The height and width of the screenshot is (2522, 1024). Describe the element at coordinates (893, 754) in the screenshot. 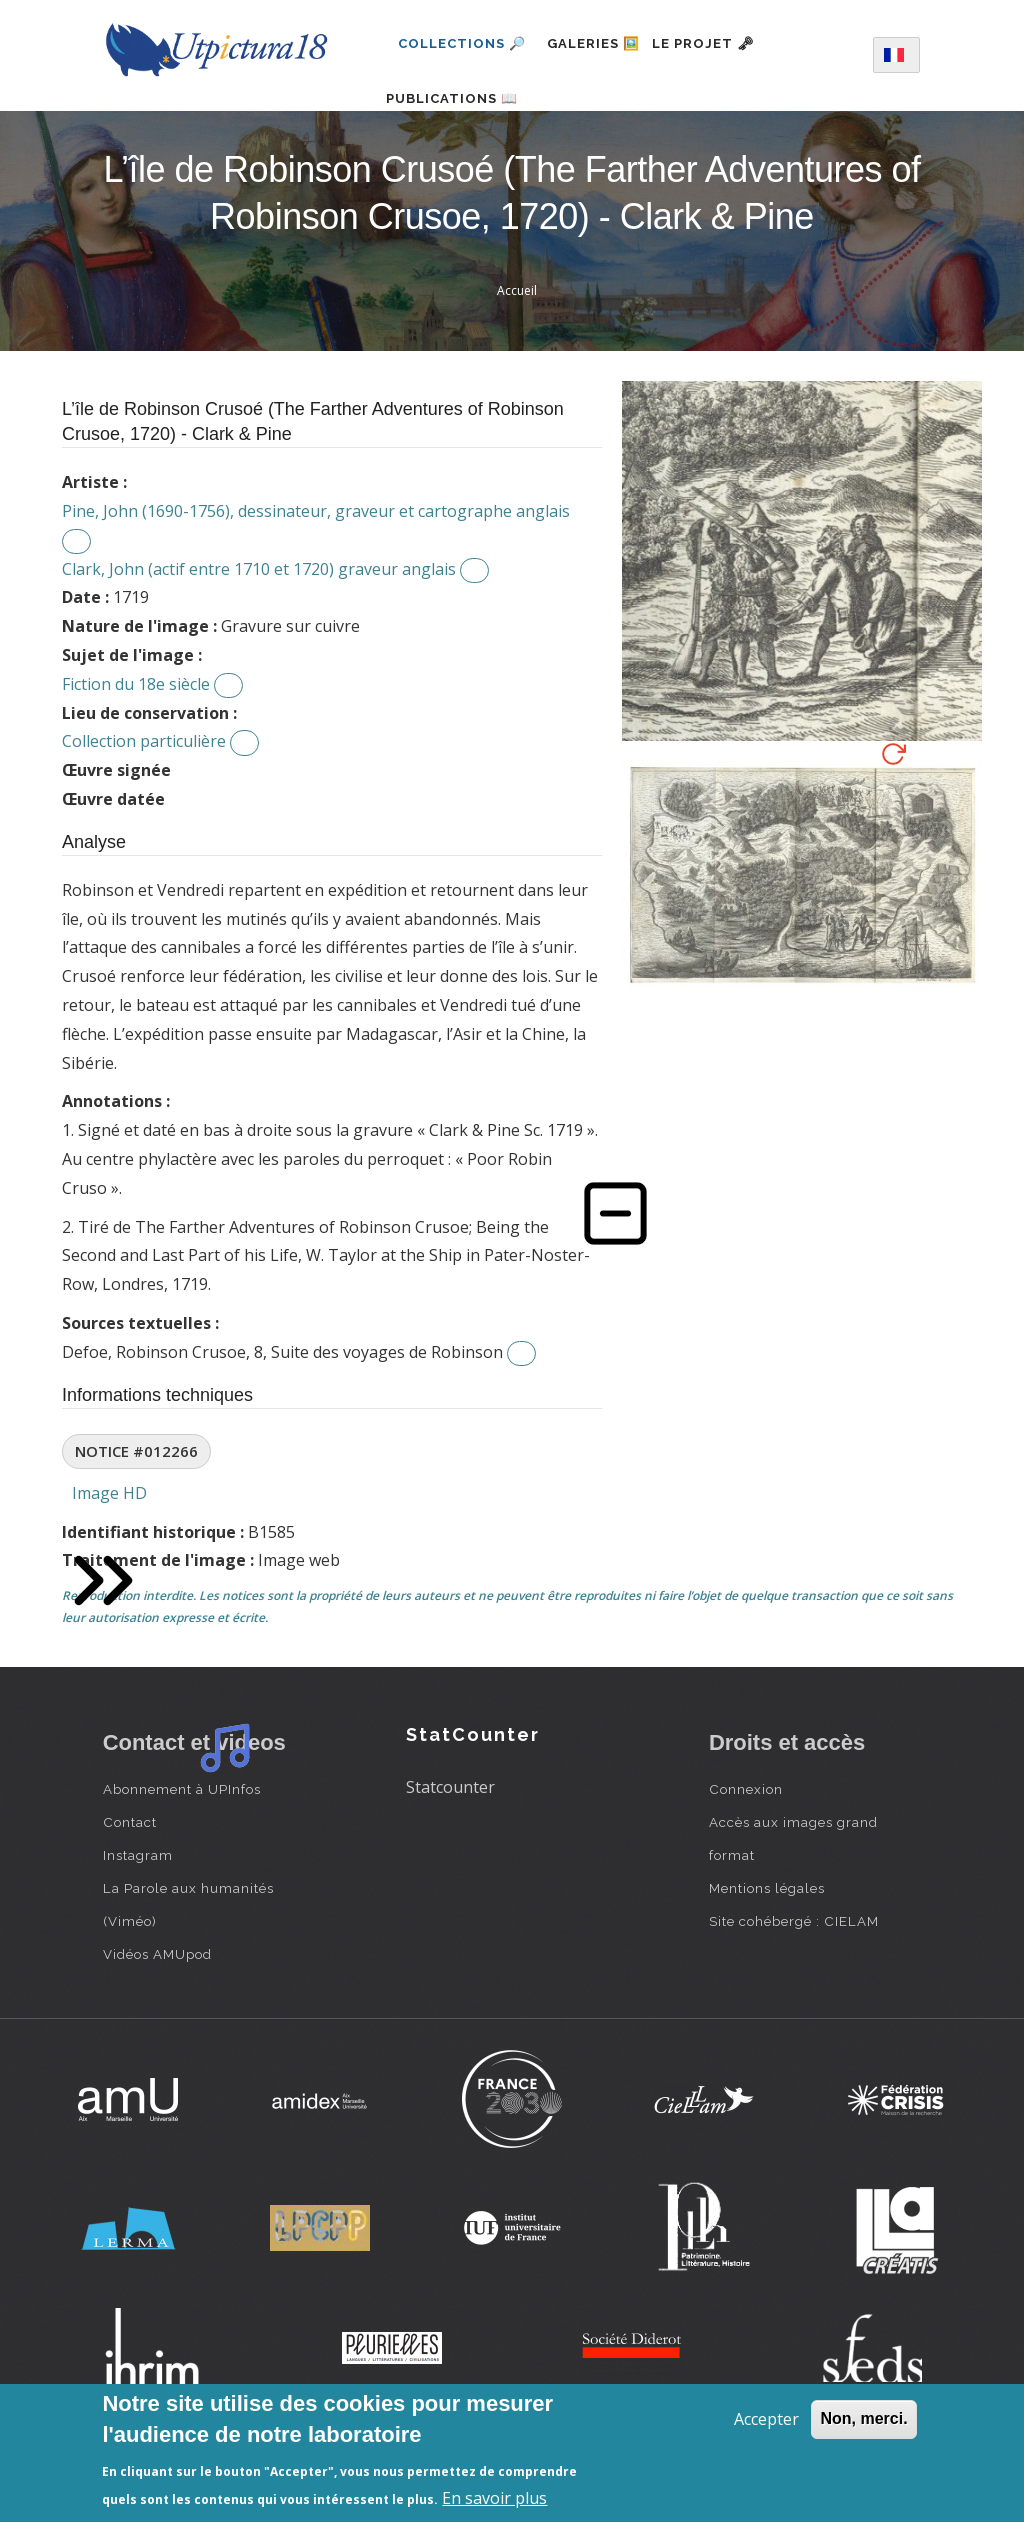

I see `redo or repeat the last action` at that location.